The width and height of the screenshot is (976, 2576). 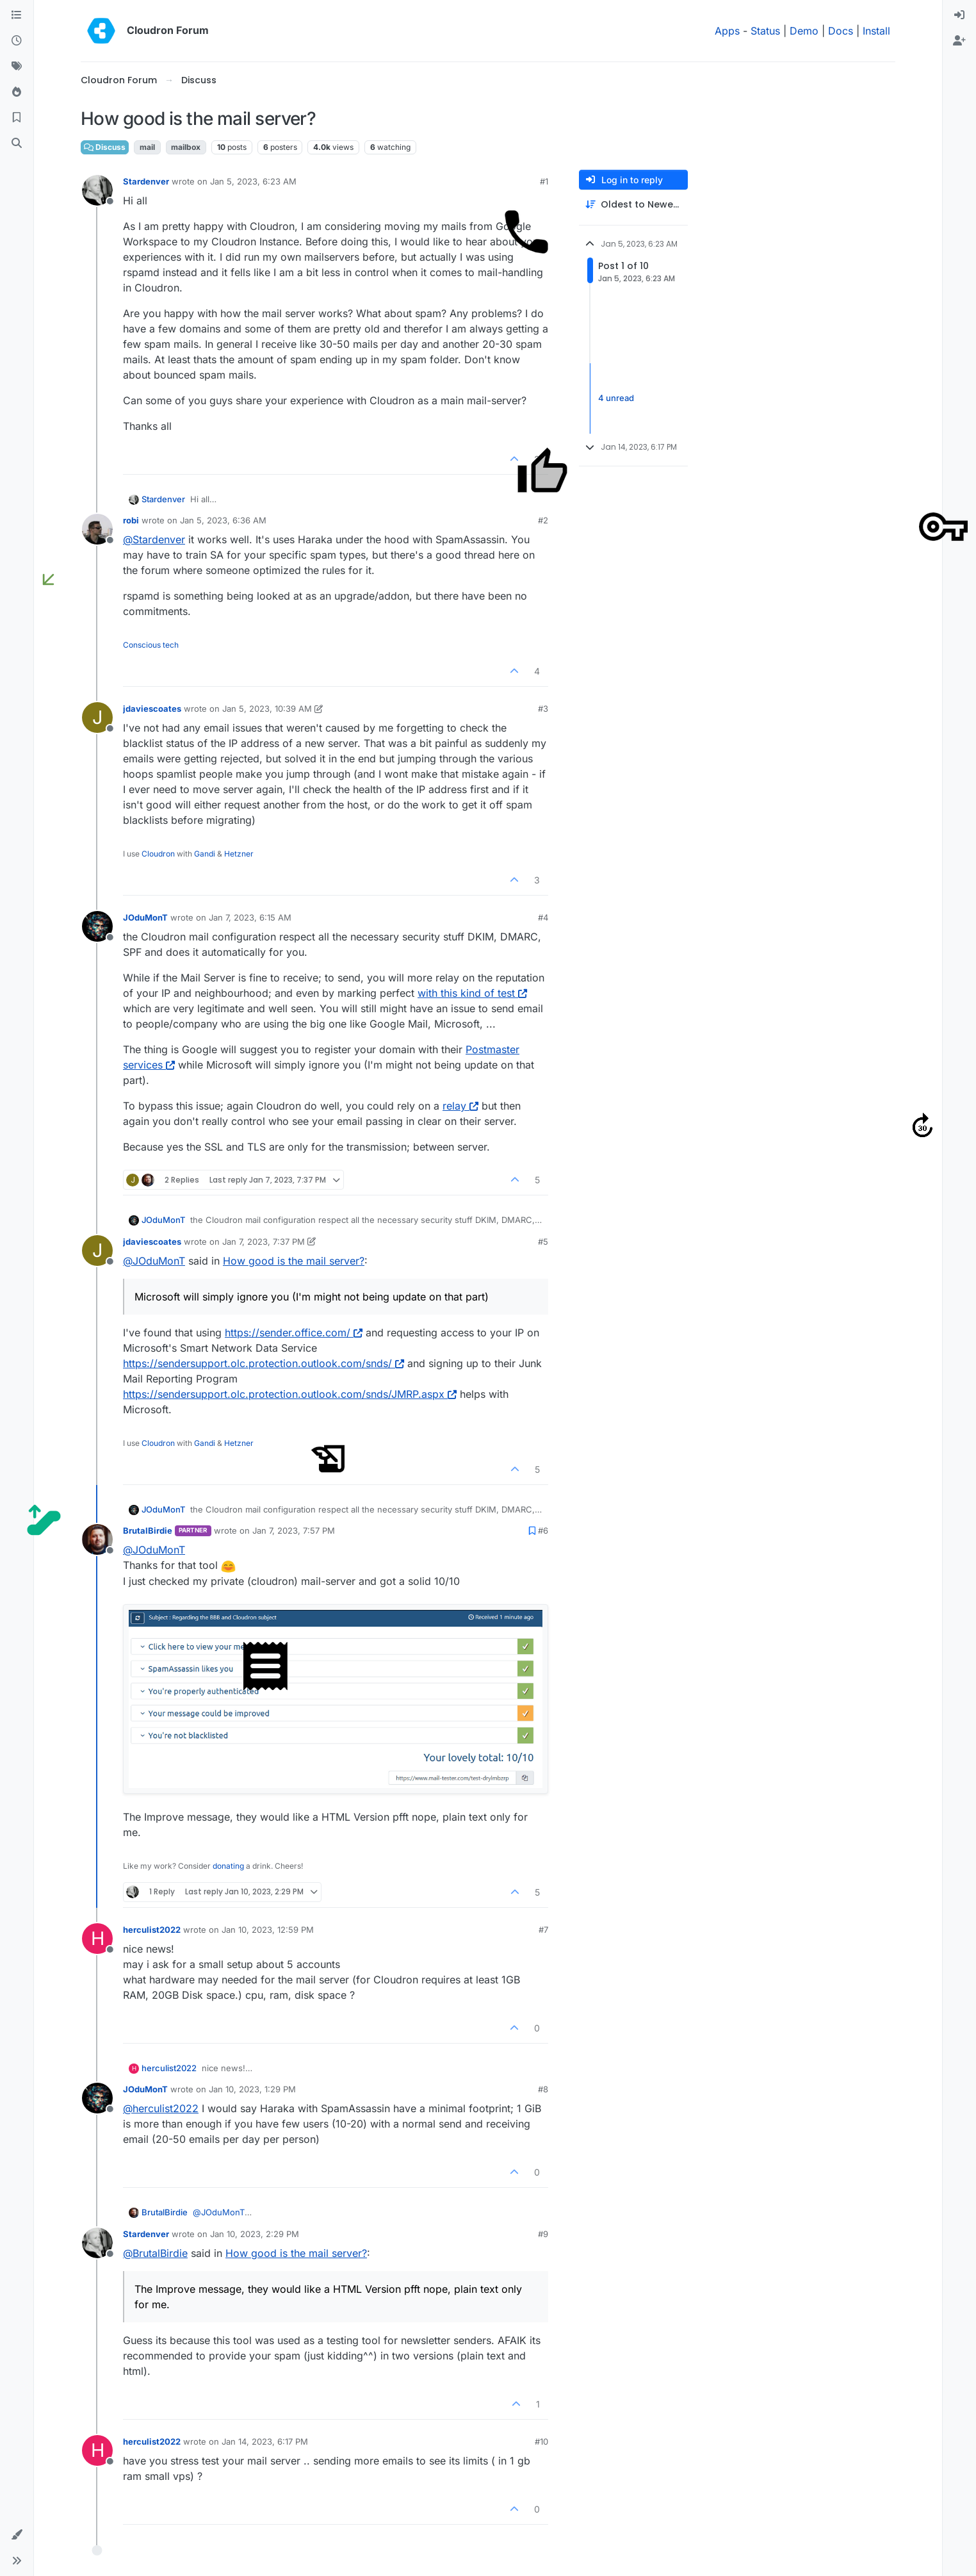 What do you see at coordinates (542, 472) in the screenshot?
I see `like or upvote content` at bounding box center [542, 472].